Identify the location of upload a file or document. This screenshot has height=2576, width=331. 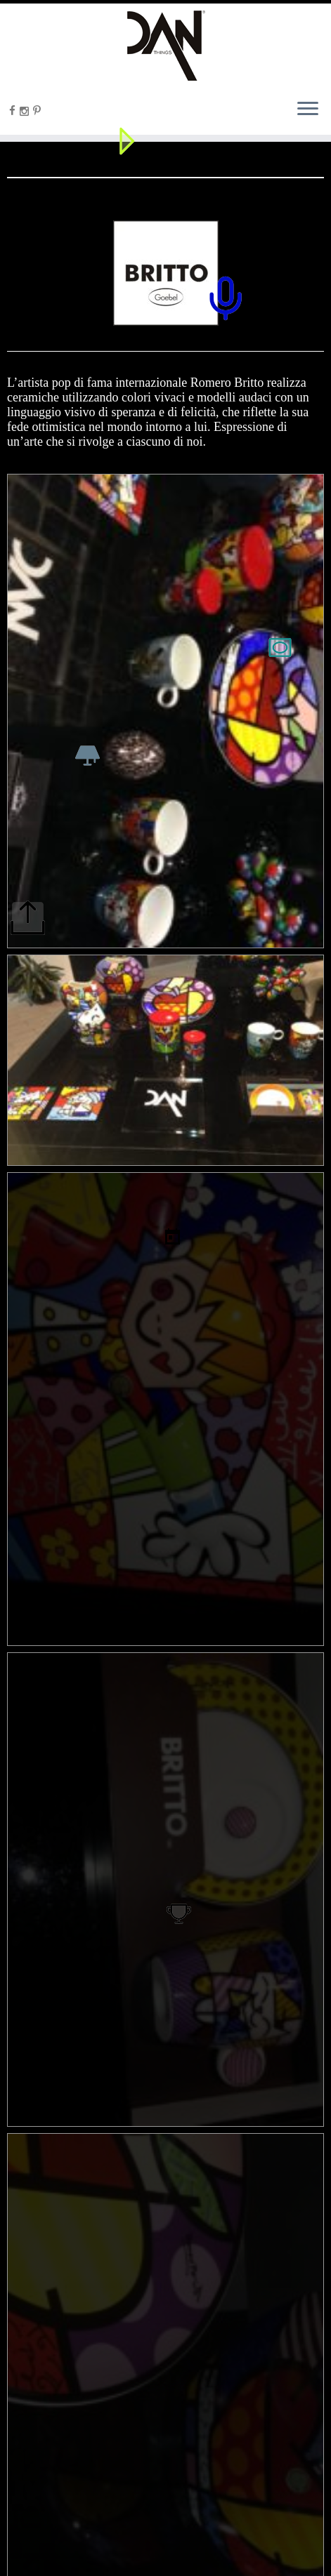
(27, 919).